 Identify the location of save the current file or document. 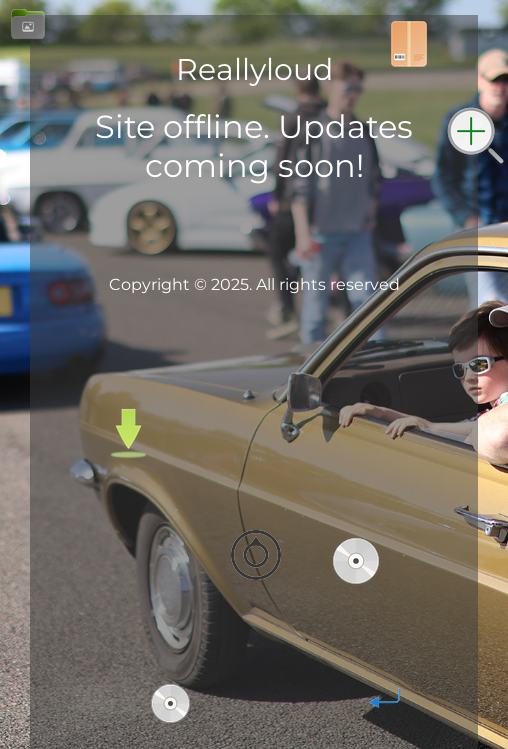
(128, 430).